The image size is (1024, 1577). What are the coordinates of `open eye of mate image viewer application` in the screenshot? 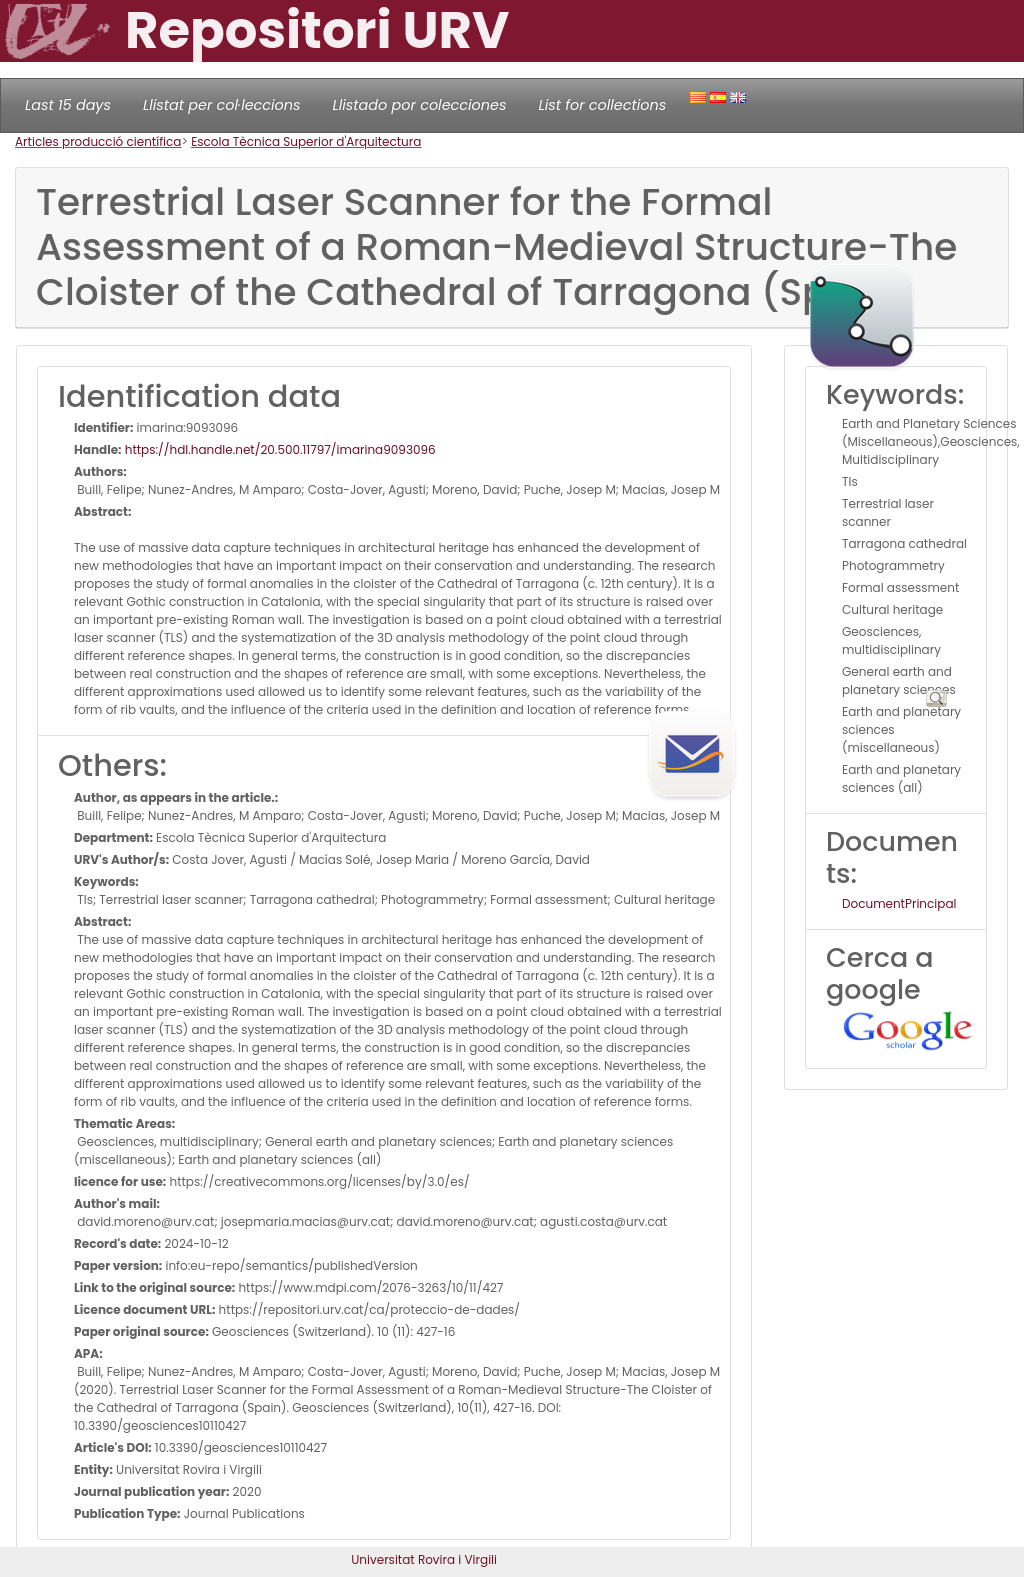 It's located at (936, 698).